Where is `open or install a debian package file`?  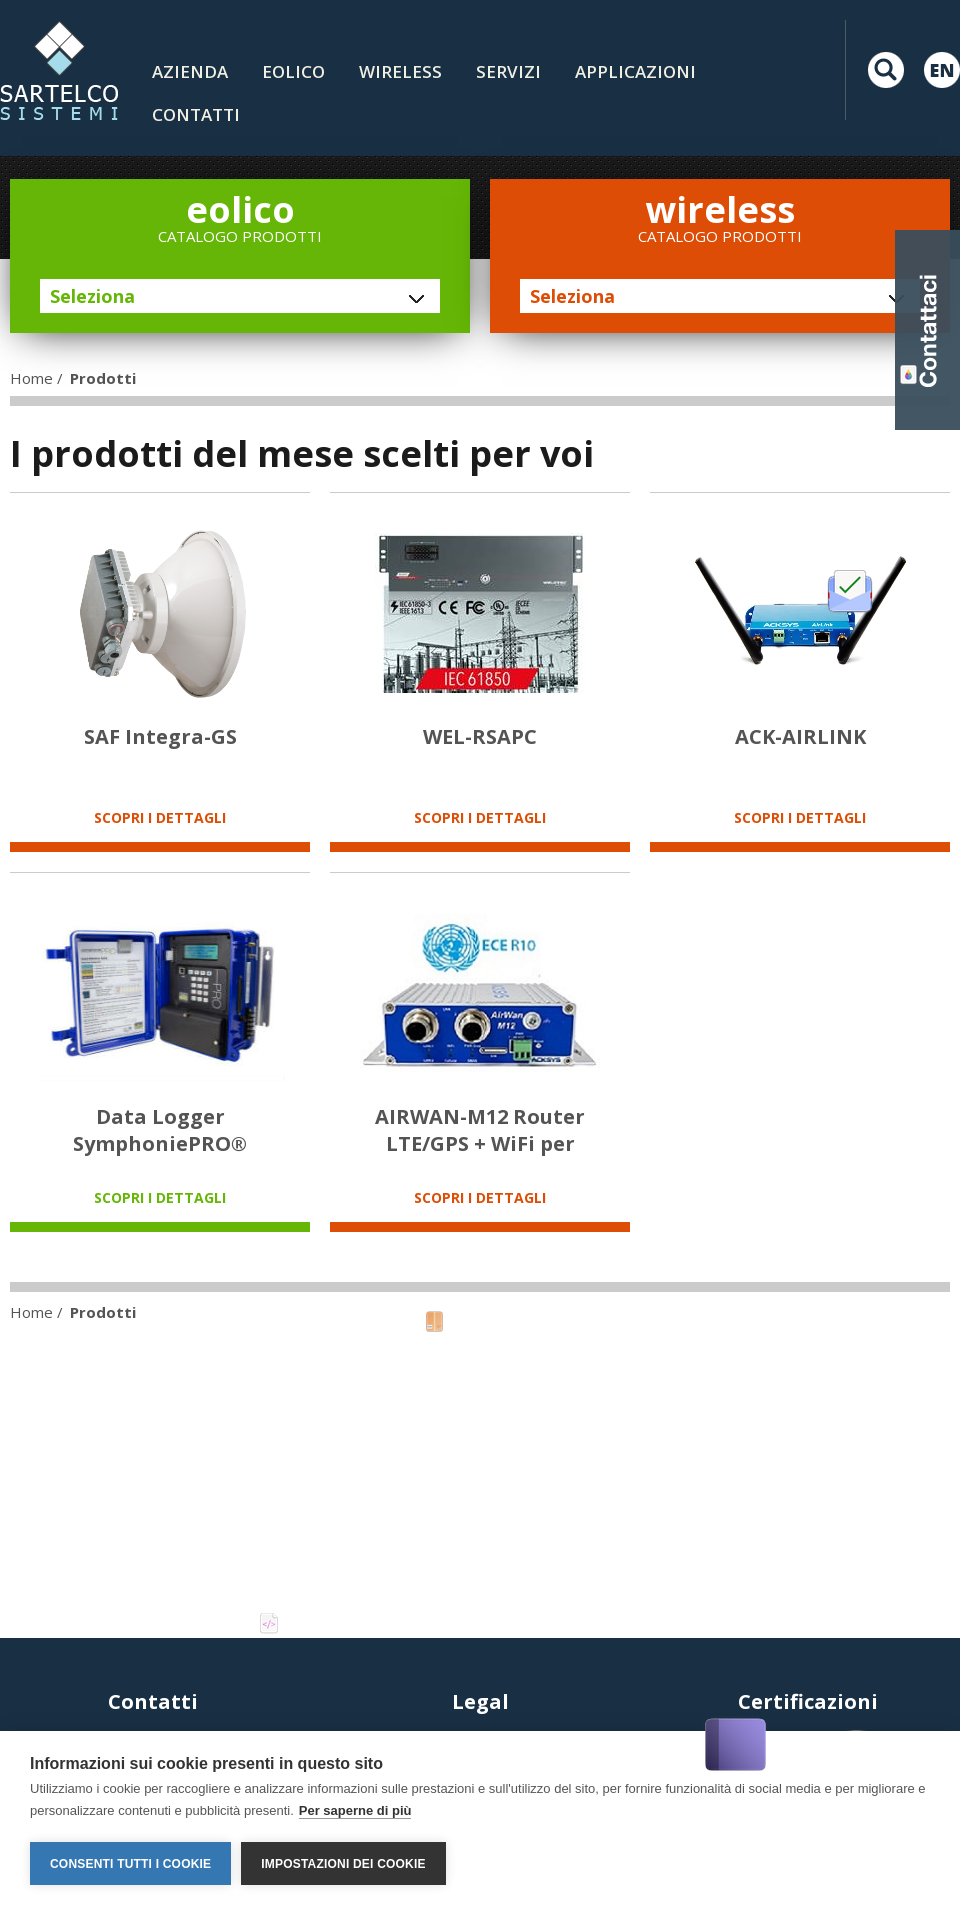 open or install a debian package file is located at coordinates (434, 1321).